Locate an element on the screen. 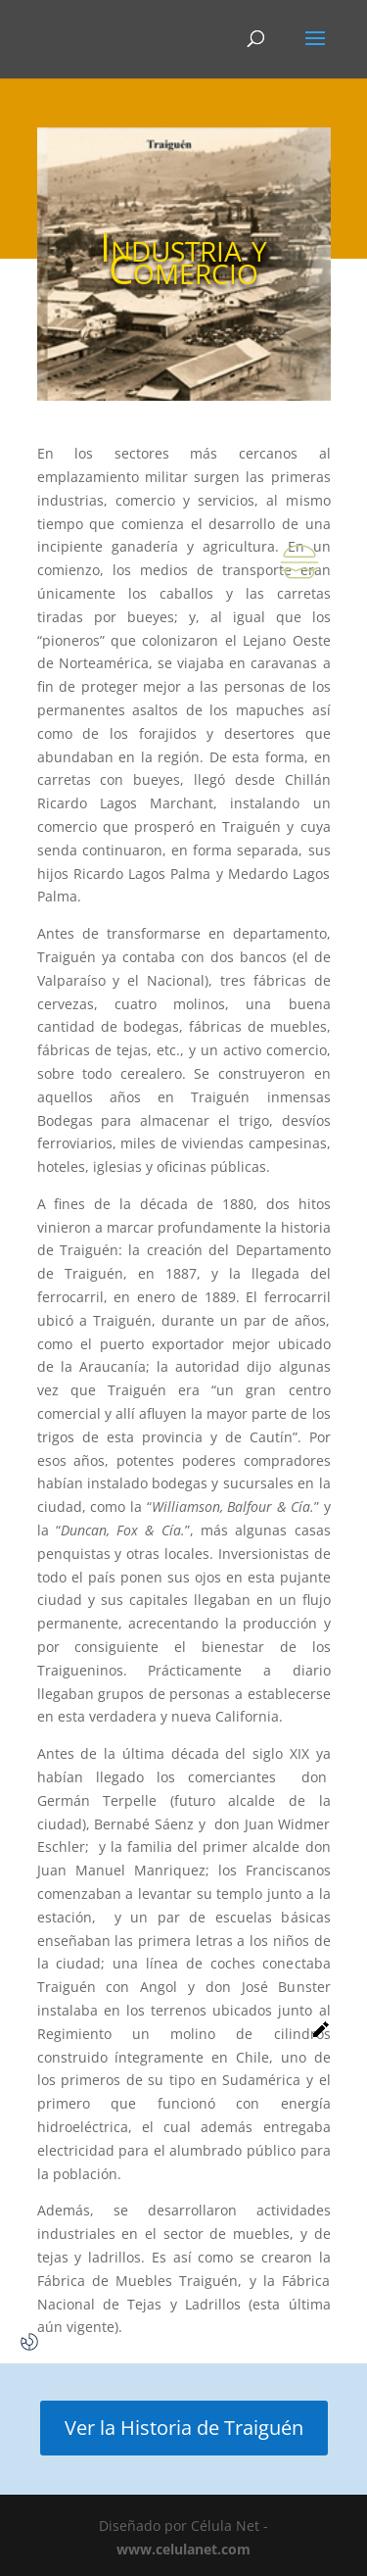 The width and height of the screenshot is (367, 2576). view analytics or statistics breakdown is located at coordinates (29, 2342).